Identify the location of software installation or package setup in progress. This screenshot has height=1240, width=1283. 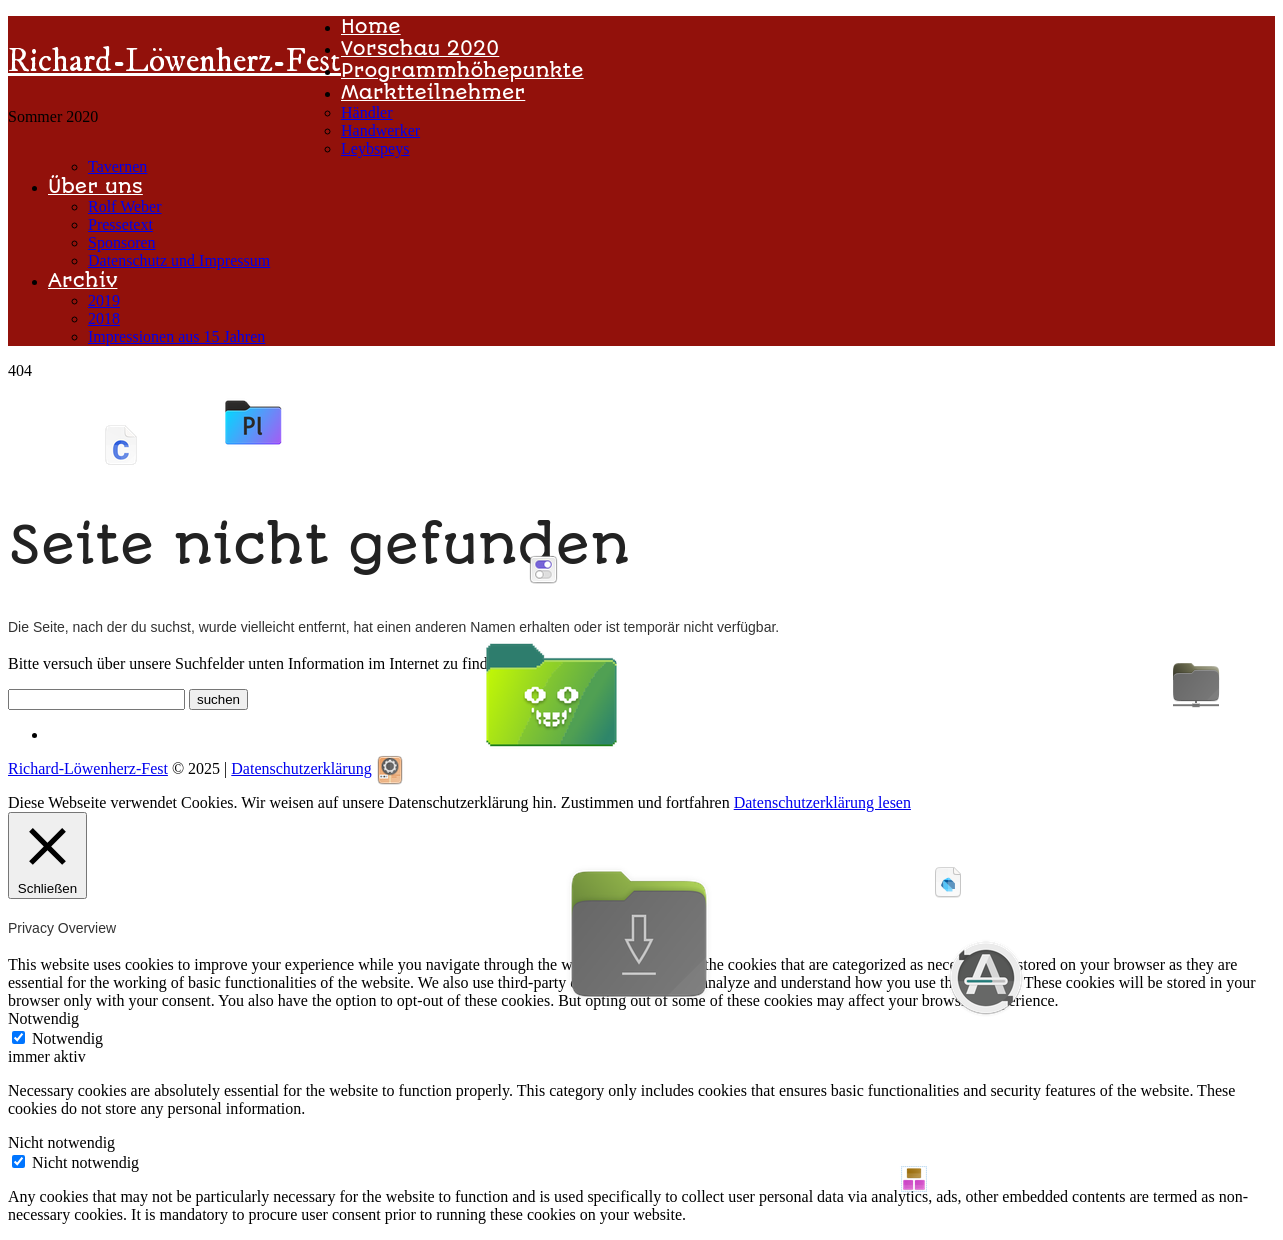
(390, 770).